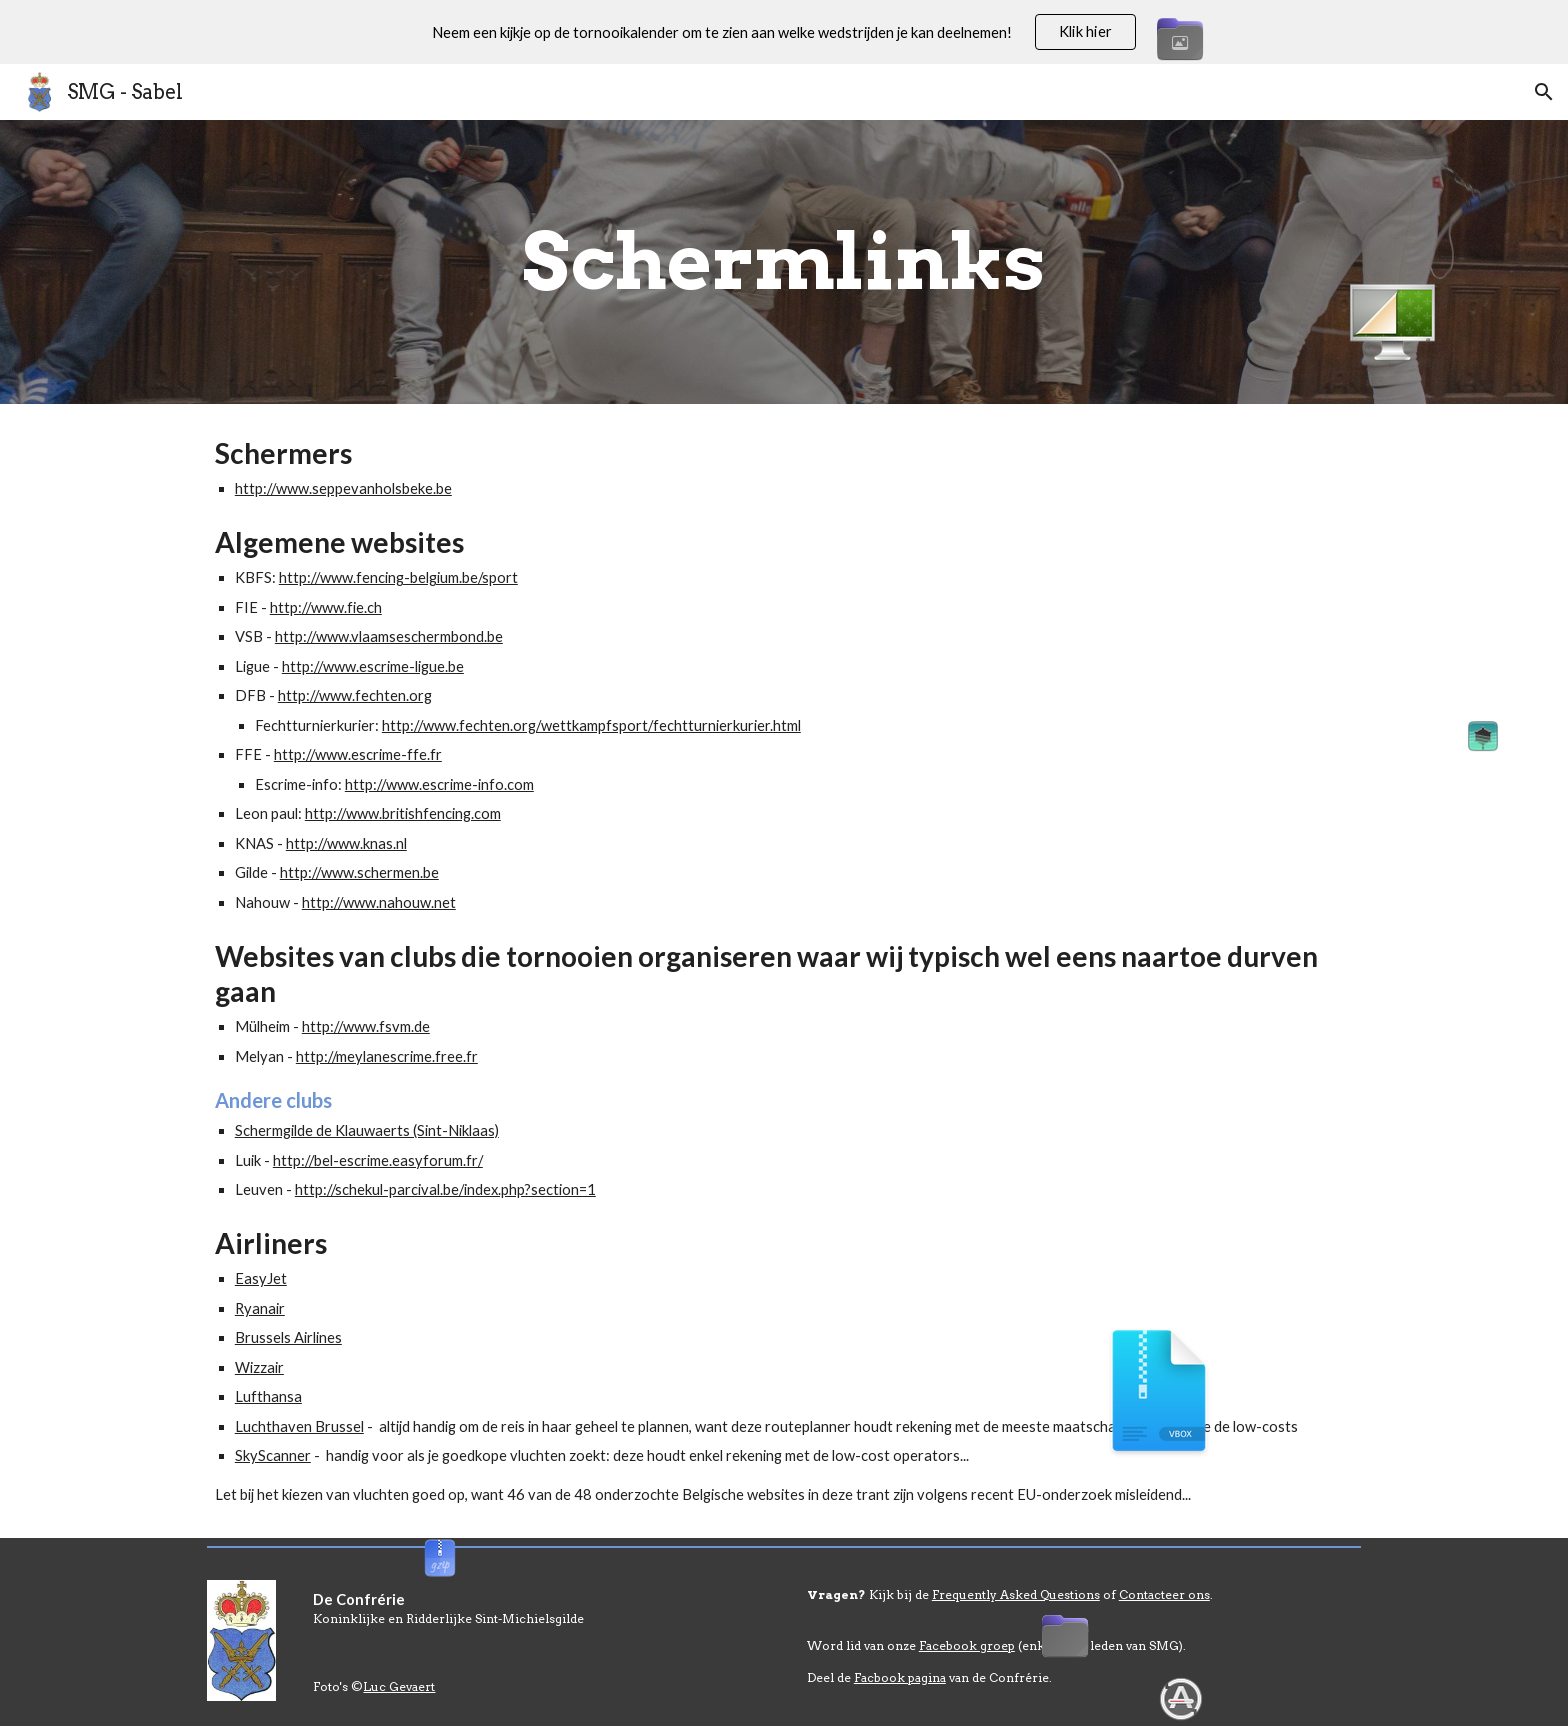 The image size is (1568, 1726). What do you see at coordinates (1483, 736) in the screenshot?
I see `launch the GNOME Mines puzzle game` at bounding box center [1483, 736].